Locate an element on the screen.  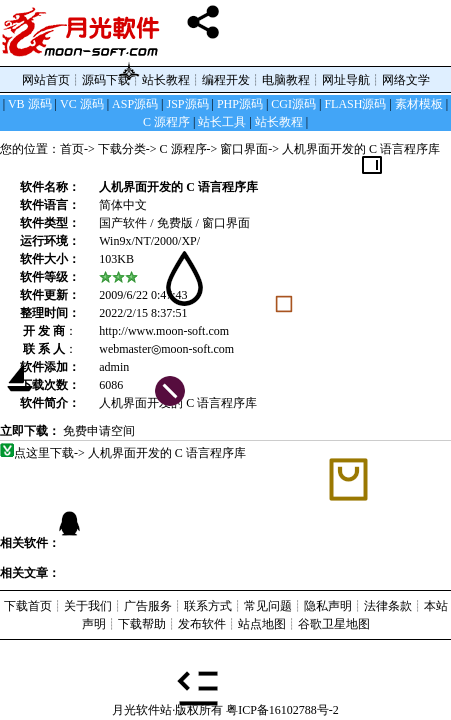
view your shopping bag is located at coordinates (348, 479).